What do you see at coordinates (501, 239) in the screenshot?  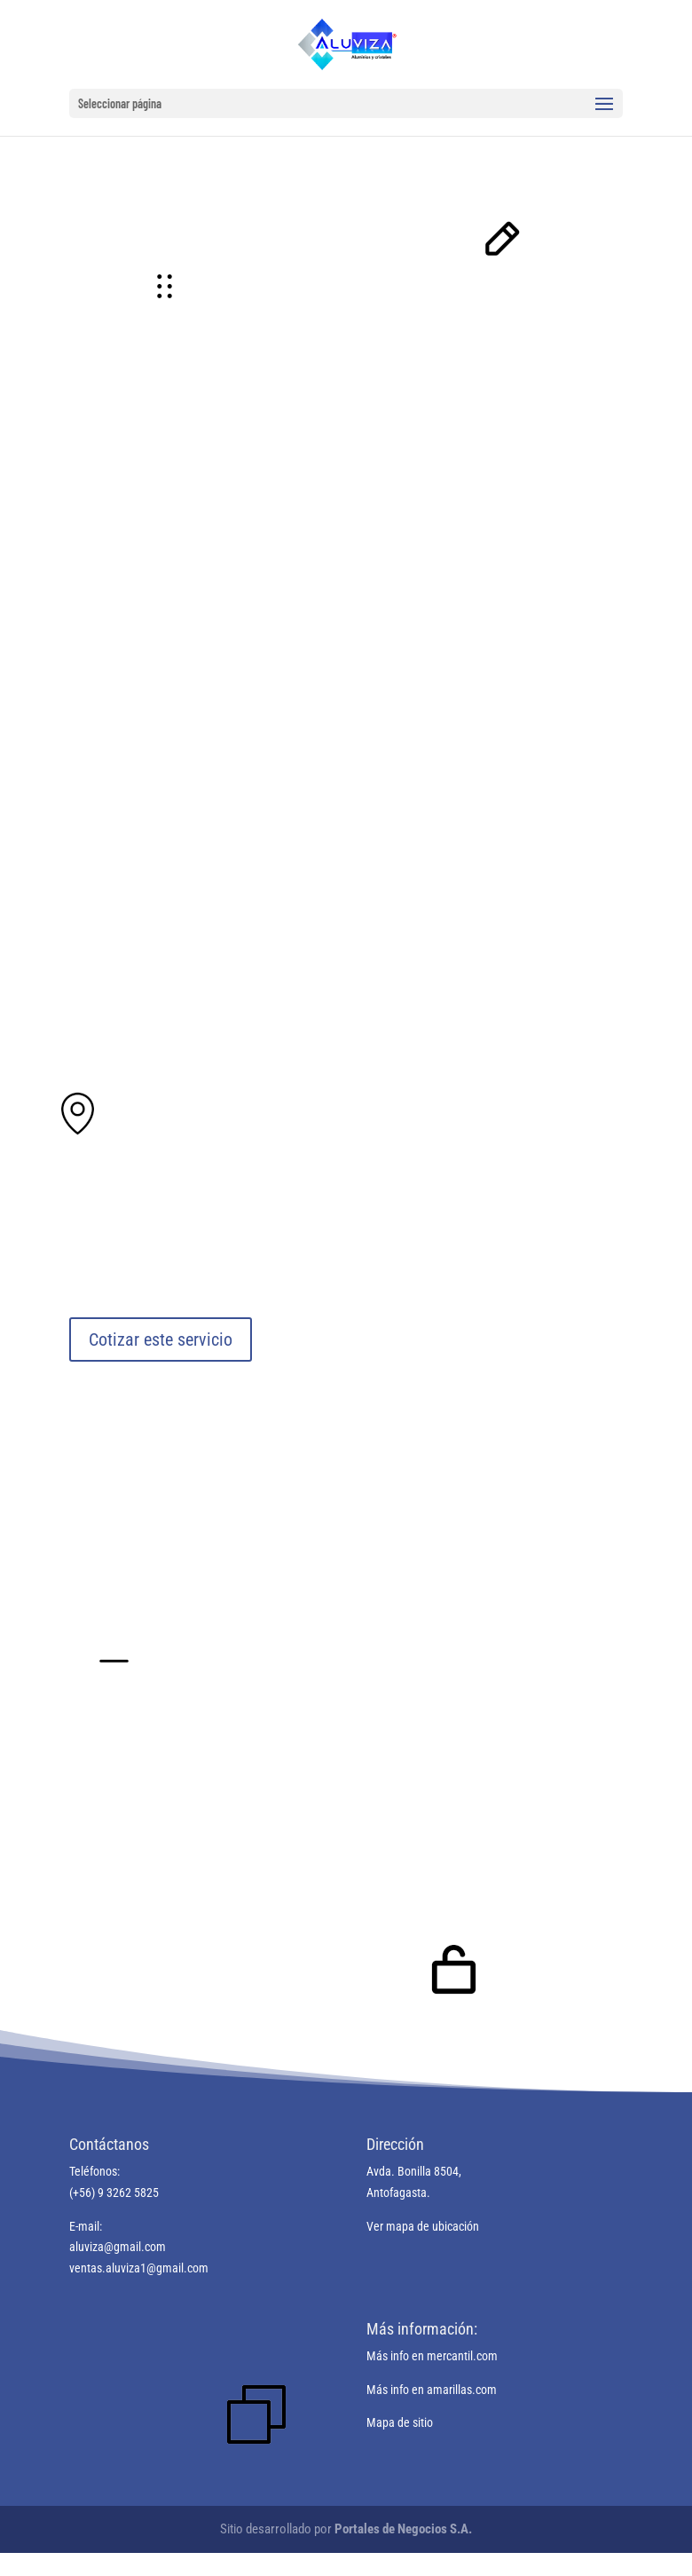 I see `edit content or text` at bounding box center [501, 239].